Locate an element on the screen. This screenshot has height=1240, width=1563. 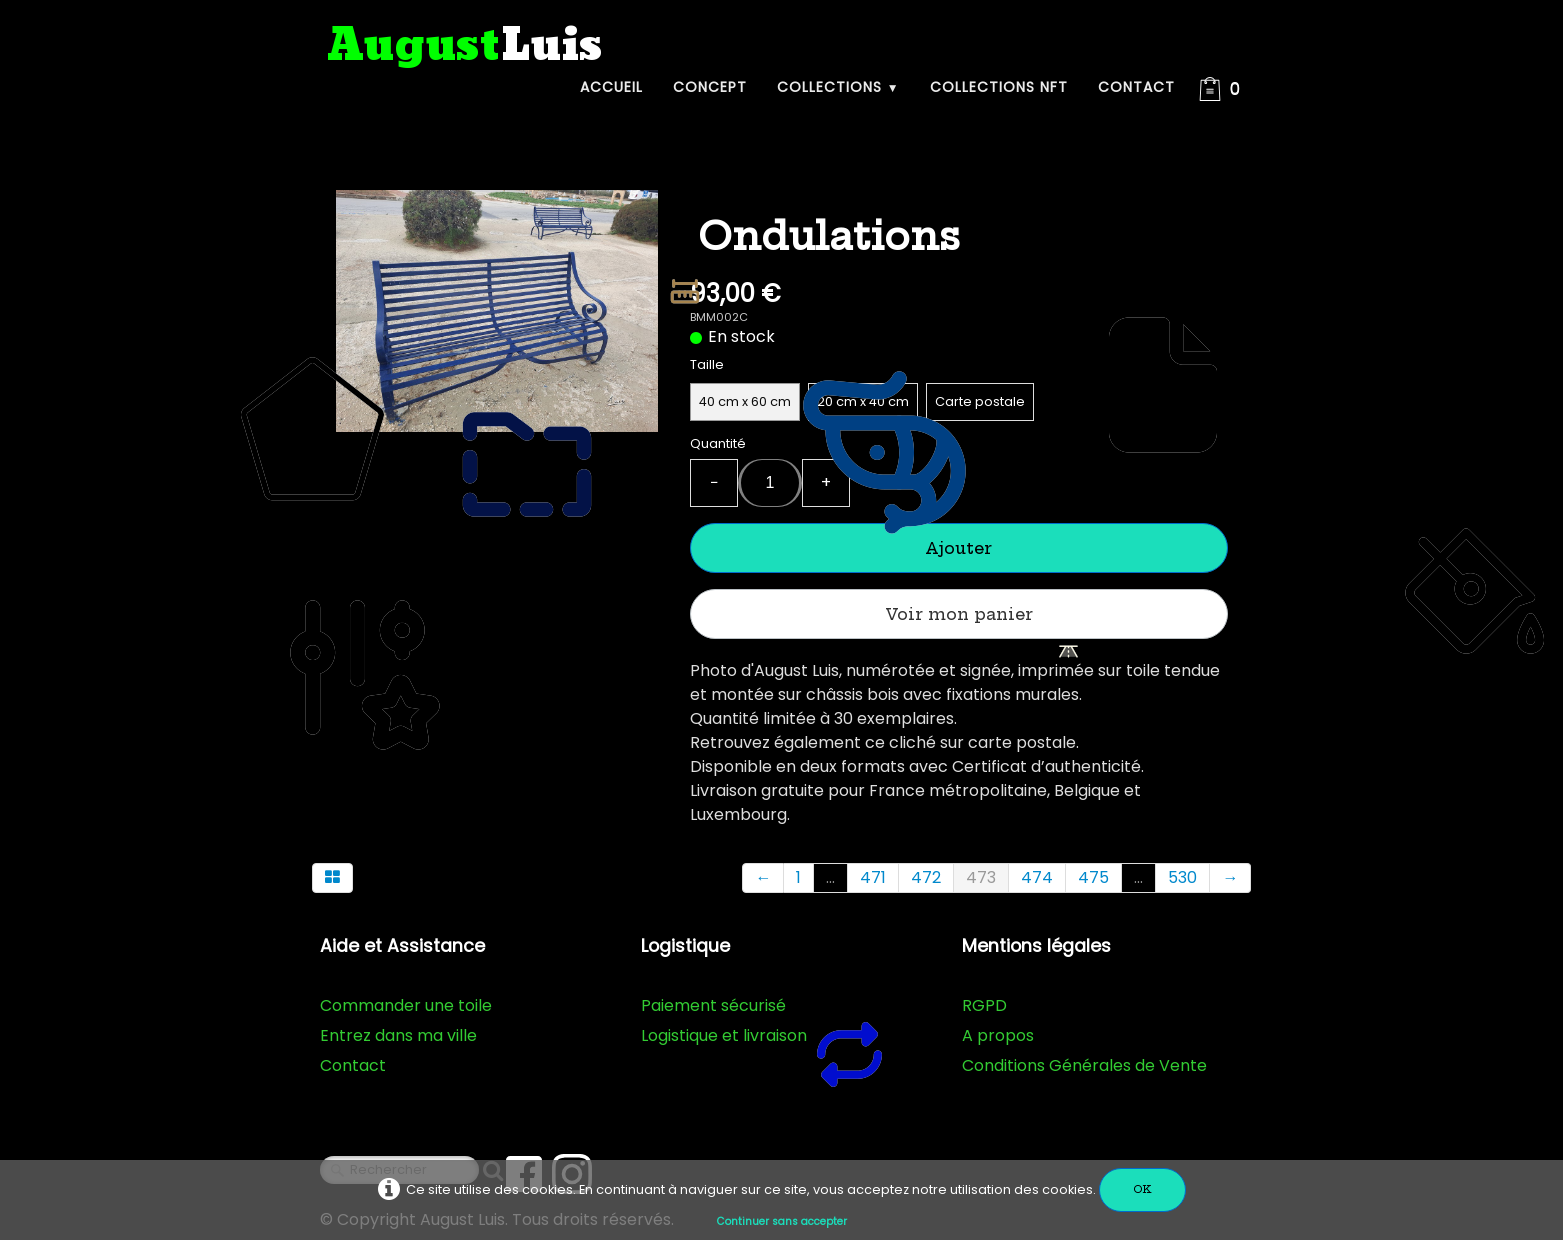
open or view a file is located at coordinates (1163, 385).